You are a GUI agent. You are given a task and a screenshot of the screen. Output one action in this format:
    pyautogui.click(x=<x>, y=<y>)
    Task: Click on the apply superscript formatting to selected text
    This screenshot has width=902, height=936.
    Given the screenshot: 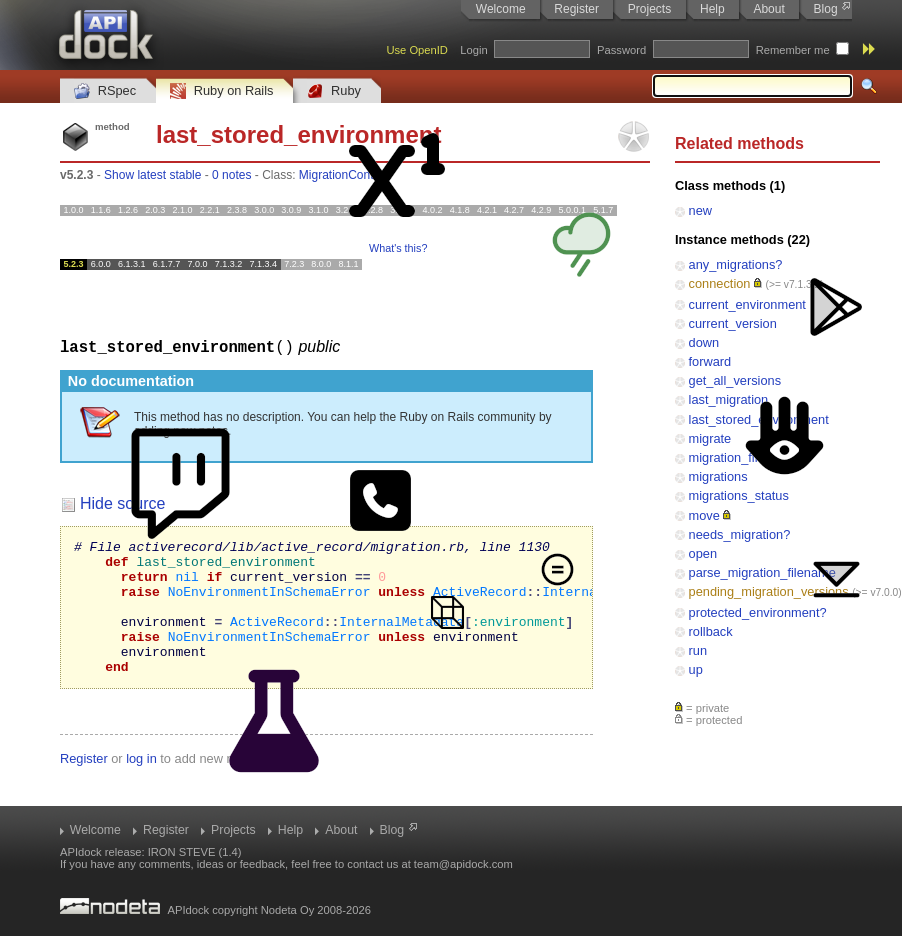 What is the action you would take?
    pyautogui.click(x=391, y=181)
    